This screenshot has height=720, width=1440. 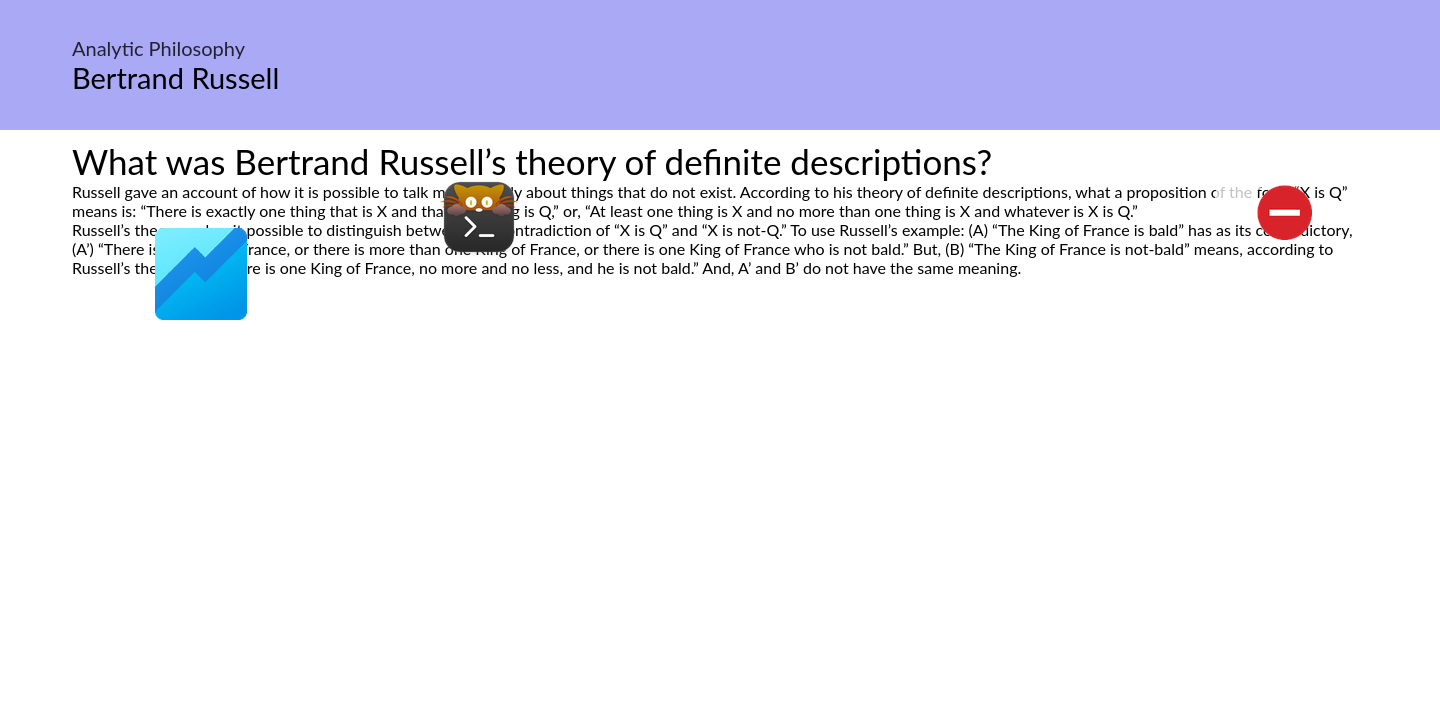 What do you see at coordinates (1263, 191) in the screenshot?
I see `OneDrive sync error or upload failure` at bounding box center [1263, 191].